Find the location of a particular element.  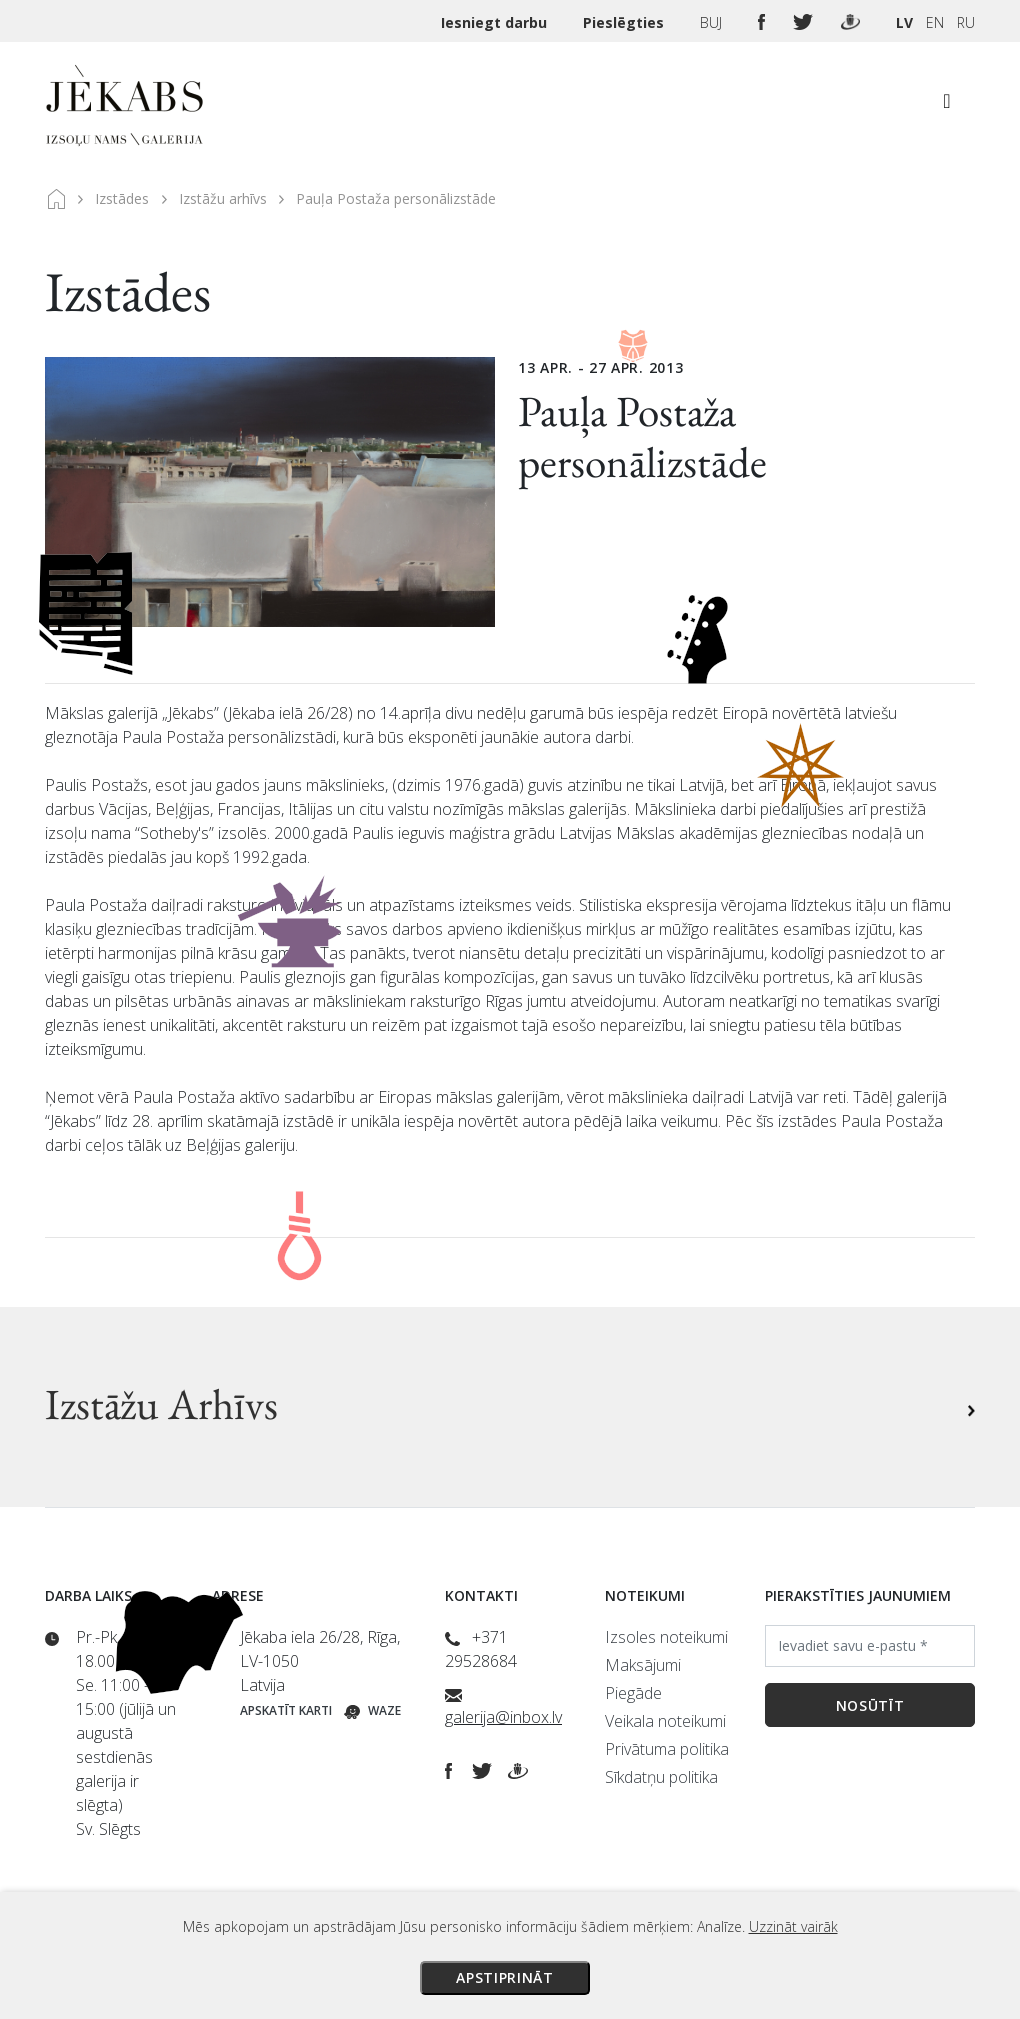

a seven-pointed star symbol for mystical or magical elements is located at coordinates (800, 765).